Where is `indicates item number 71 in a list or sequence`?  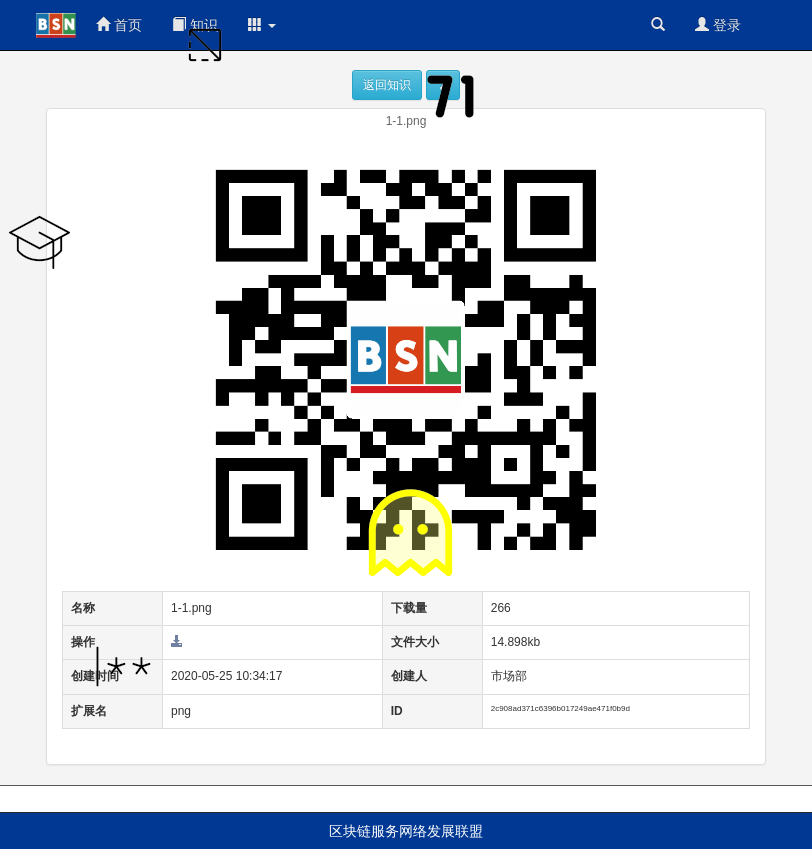
indicates item number 71 in a list or sequence is located at coordinates (452, 96).